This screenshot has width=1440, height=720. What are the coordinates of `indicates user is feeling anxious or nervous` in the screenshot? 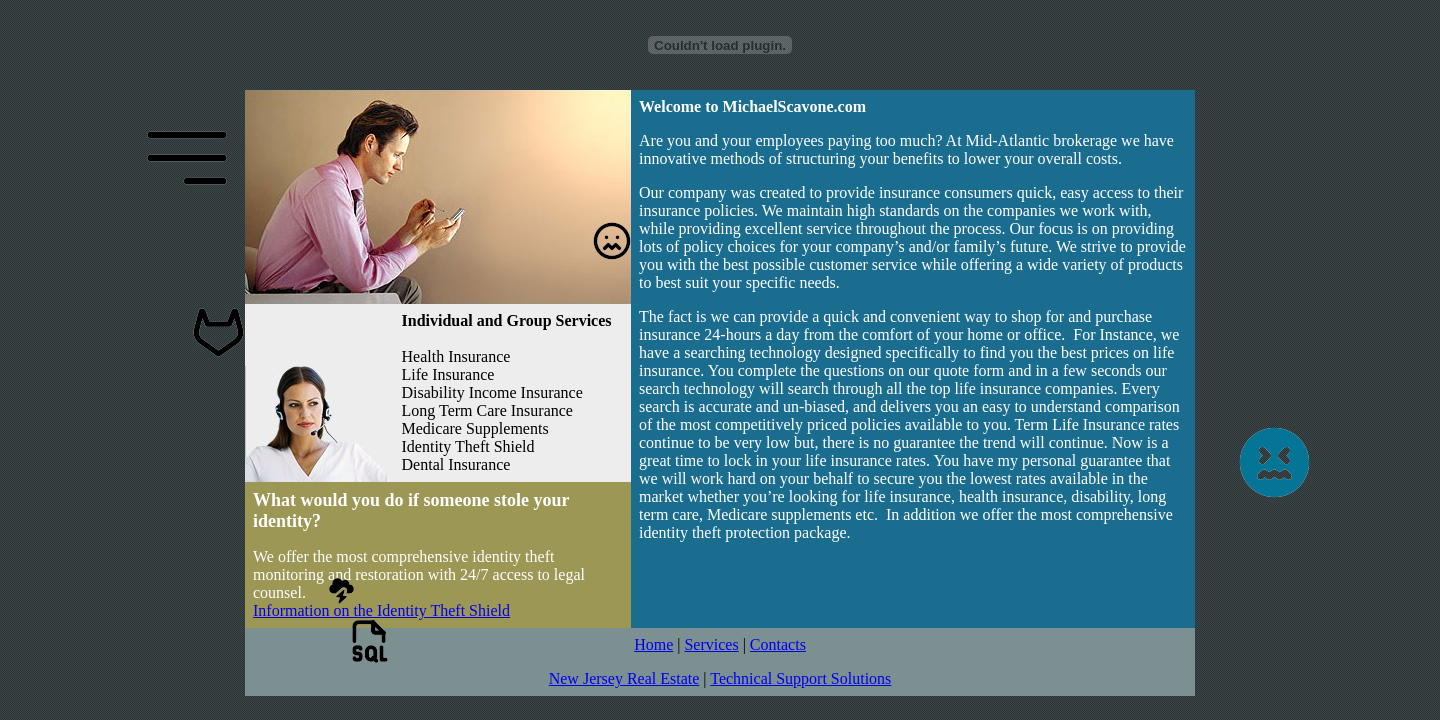 It's located at (612, 241).